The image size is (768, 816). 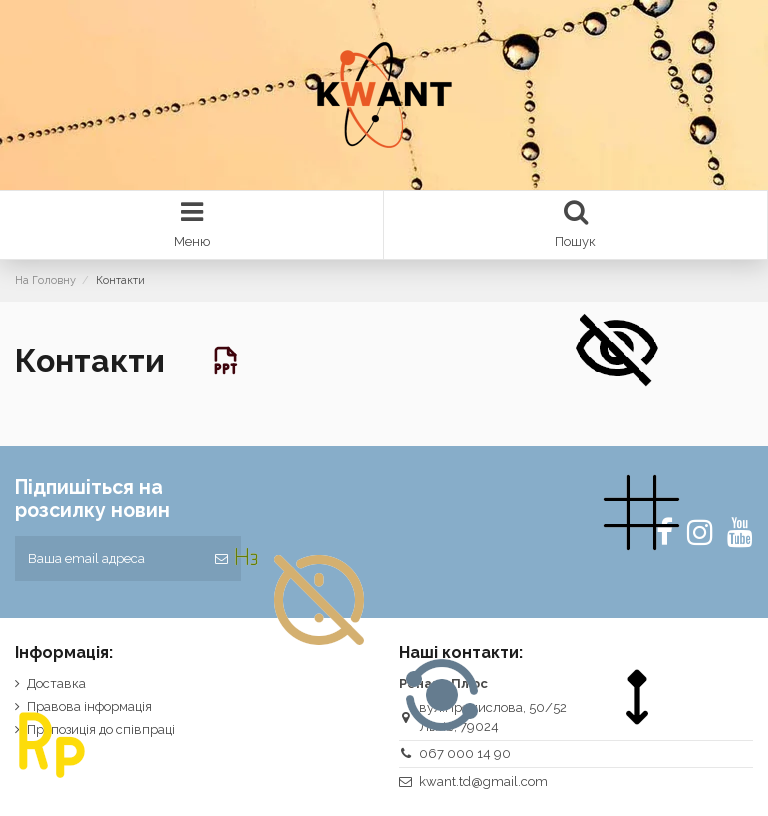 I want to click on hide password or sensitive content, so click(x=617, y=350).